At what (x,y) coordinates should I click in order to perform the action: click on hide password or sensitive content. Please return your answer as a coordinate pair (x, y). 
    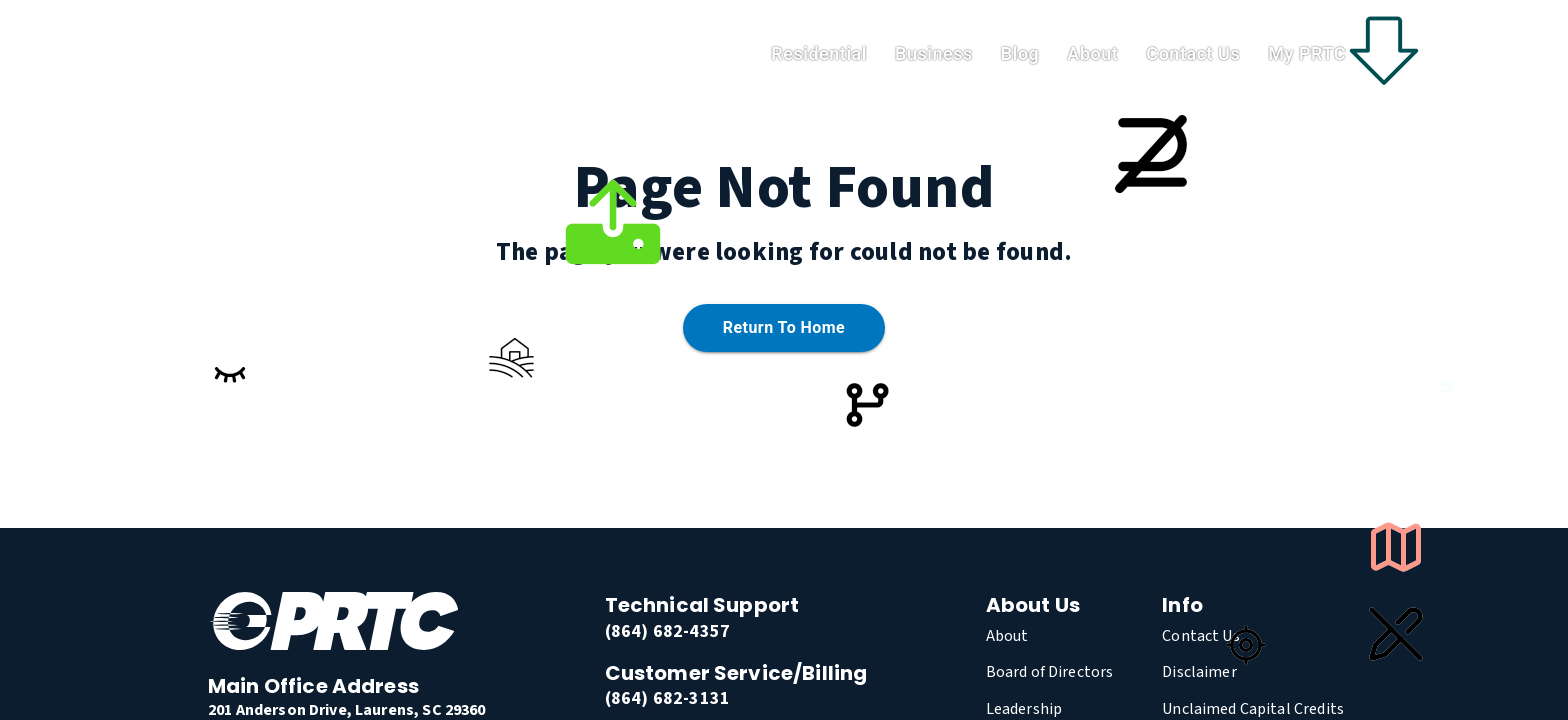
    Looking at the image, I should click on (230, 372).